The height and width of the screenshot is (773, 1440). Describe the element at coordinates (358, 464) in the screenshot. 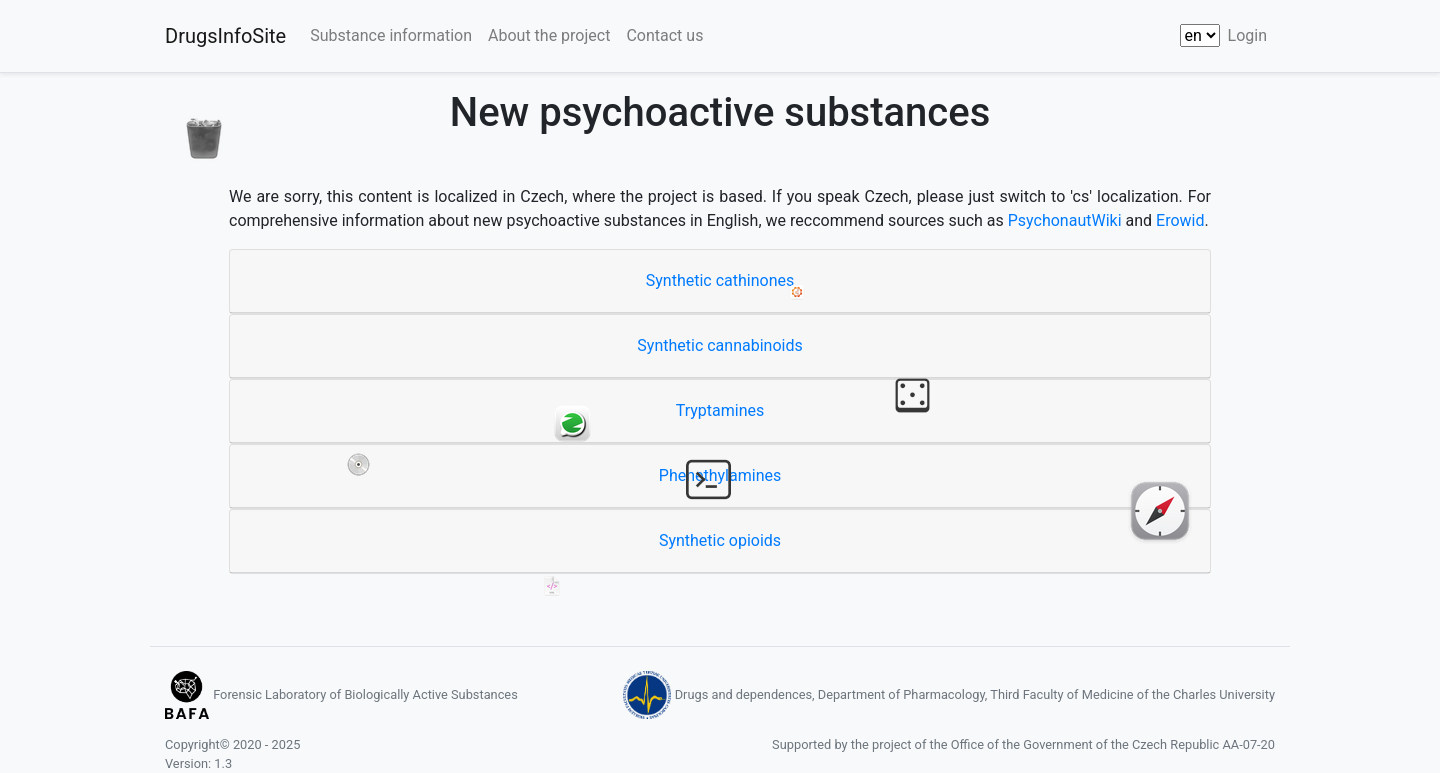

I see `indicates a rewritable DVD disc drive` at that location.